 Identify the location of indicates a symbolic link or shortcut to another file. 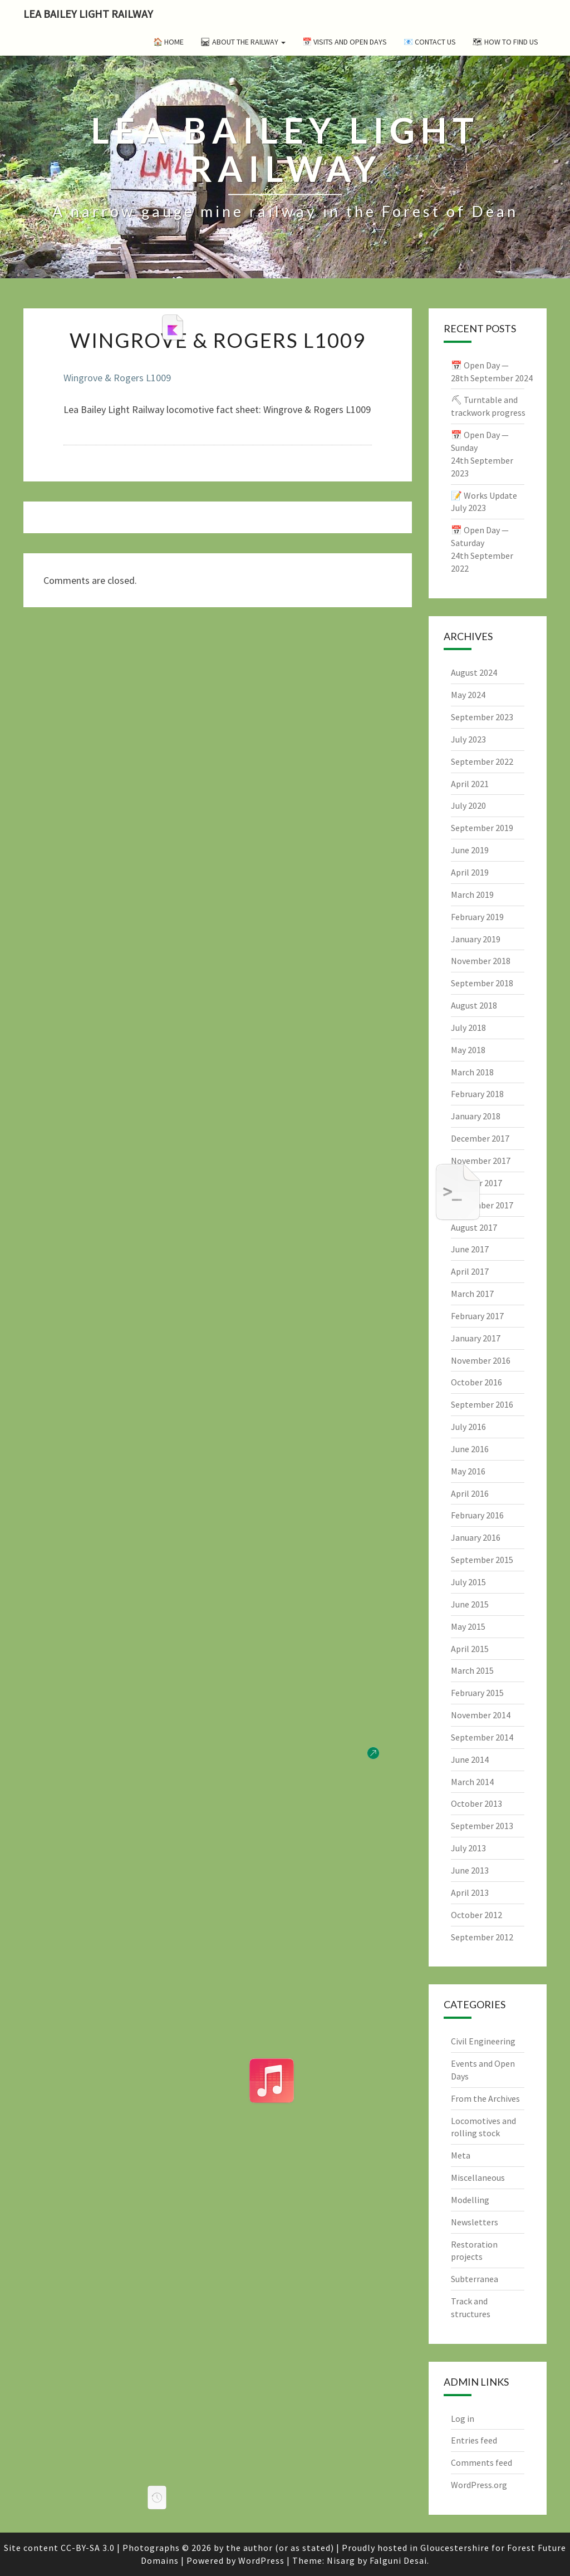
(373, 1753).